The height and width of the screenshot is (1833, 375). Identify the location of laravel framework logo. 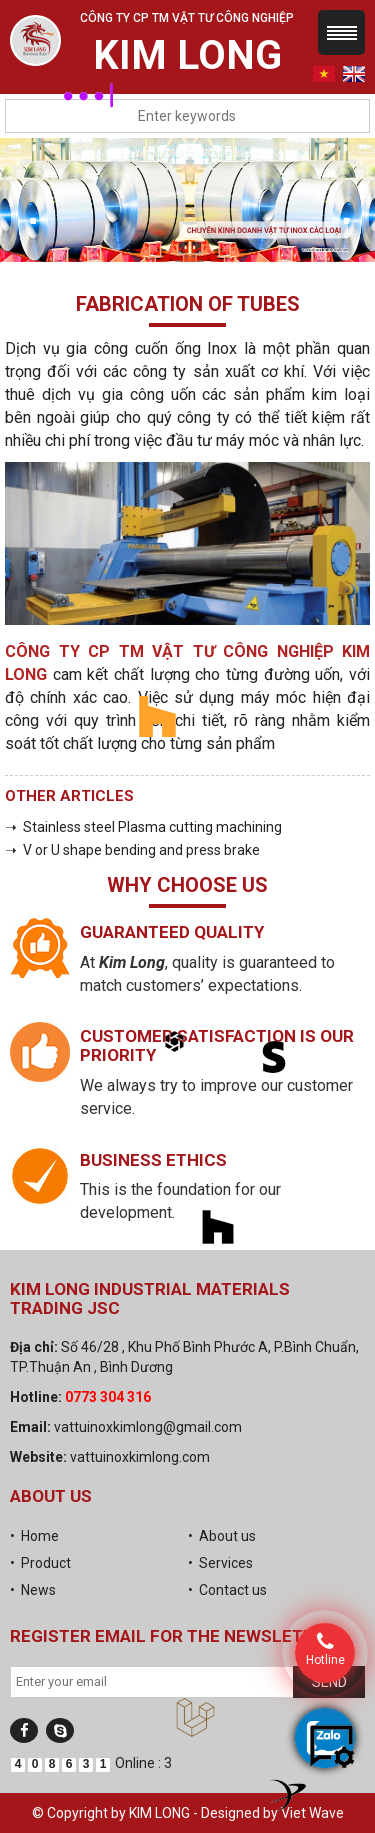
(195, 1717).